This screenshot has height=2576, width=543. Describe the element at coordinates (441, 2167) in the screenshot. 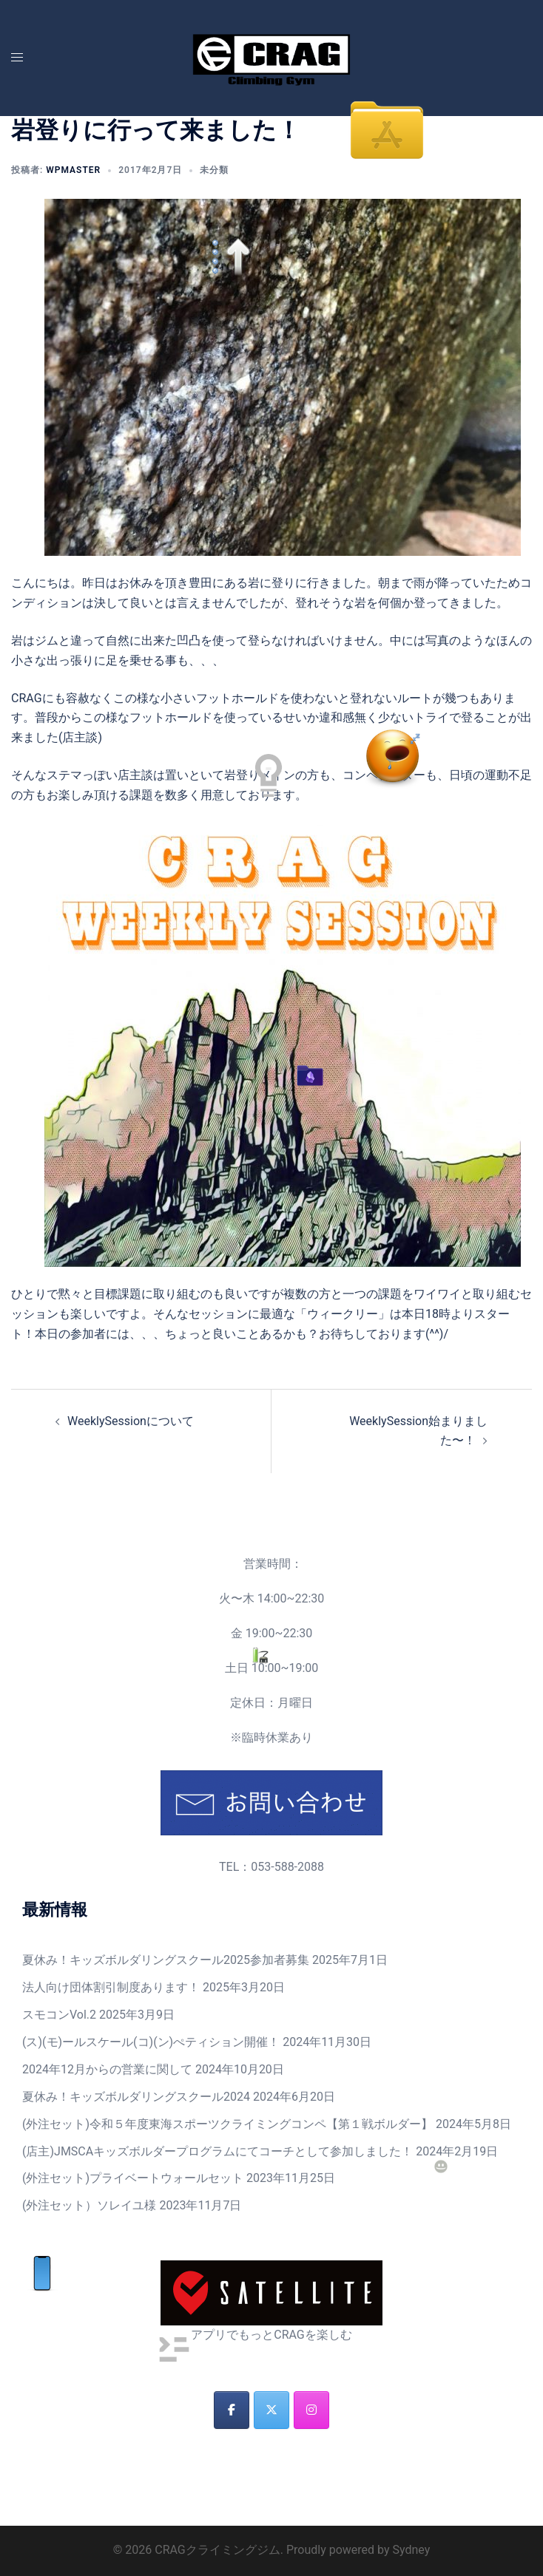

I see `add an emoji or reaction to a message` at that location.